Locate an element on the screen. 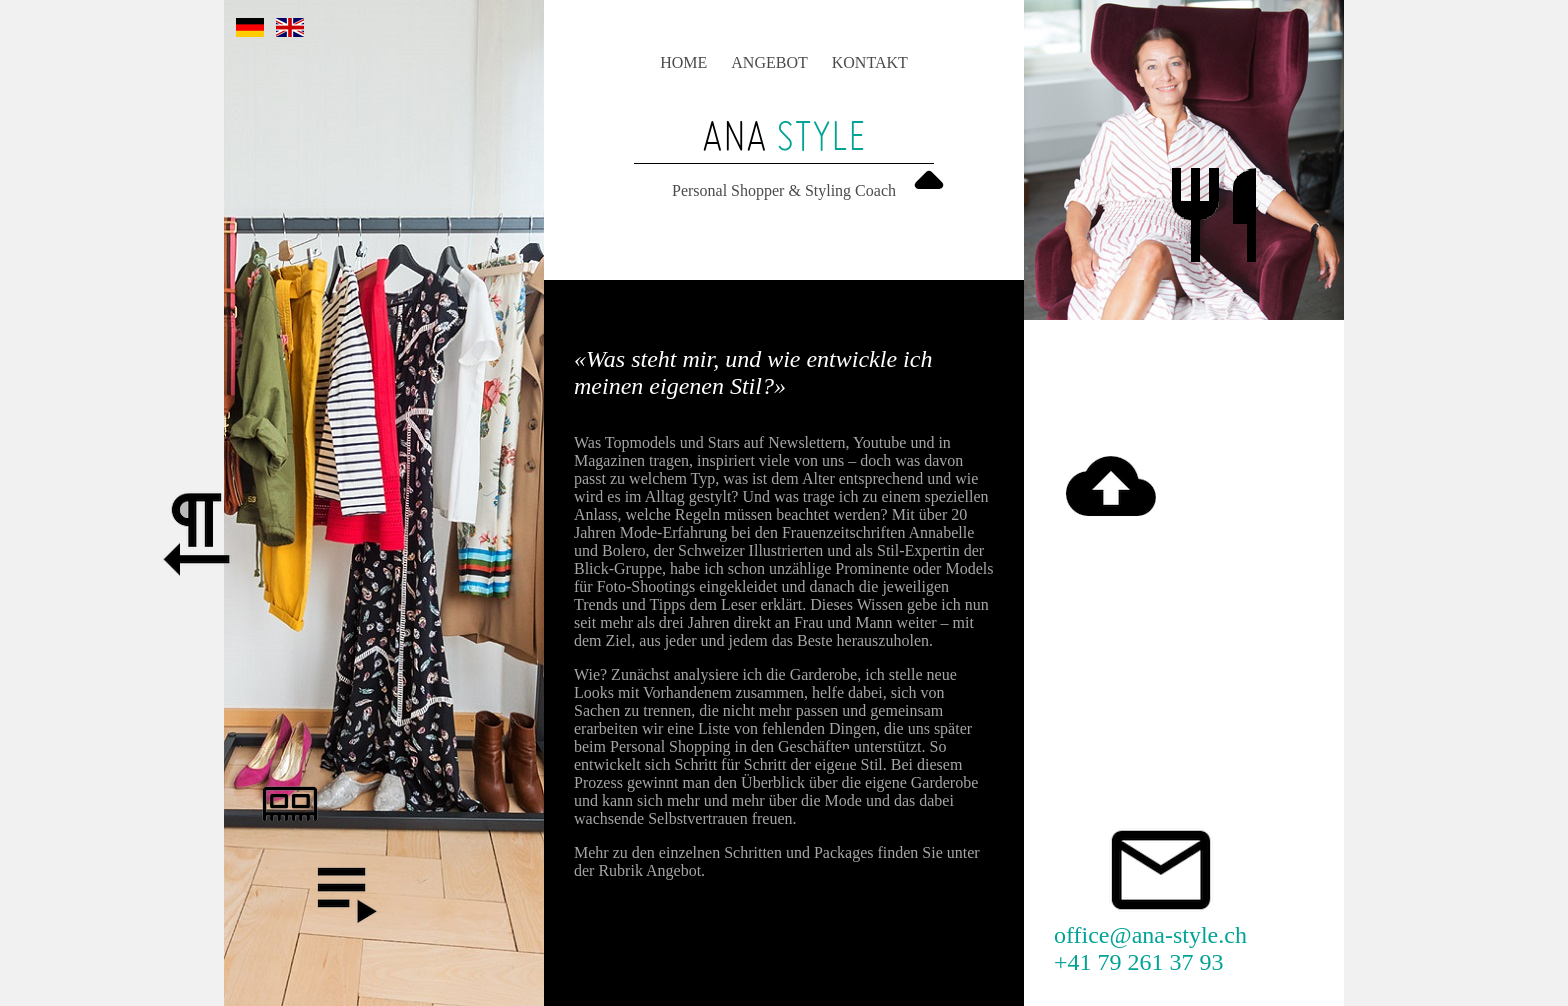 This screenshot has width=1568, height=1006. switch text direction to right-to-left is located at coordinates (196, 534).